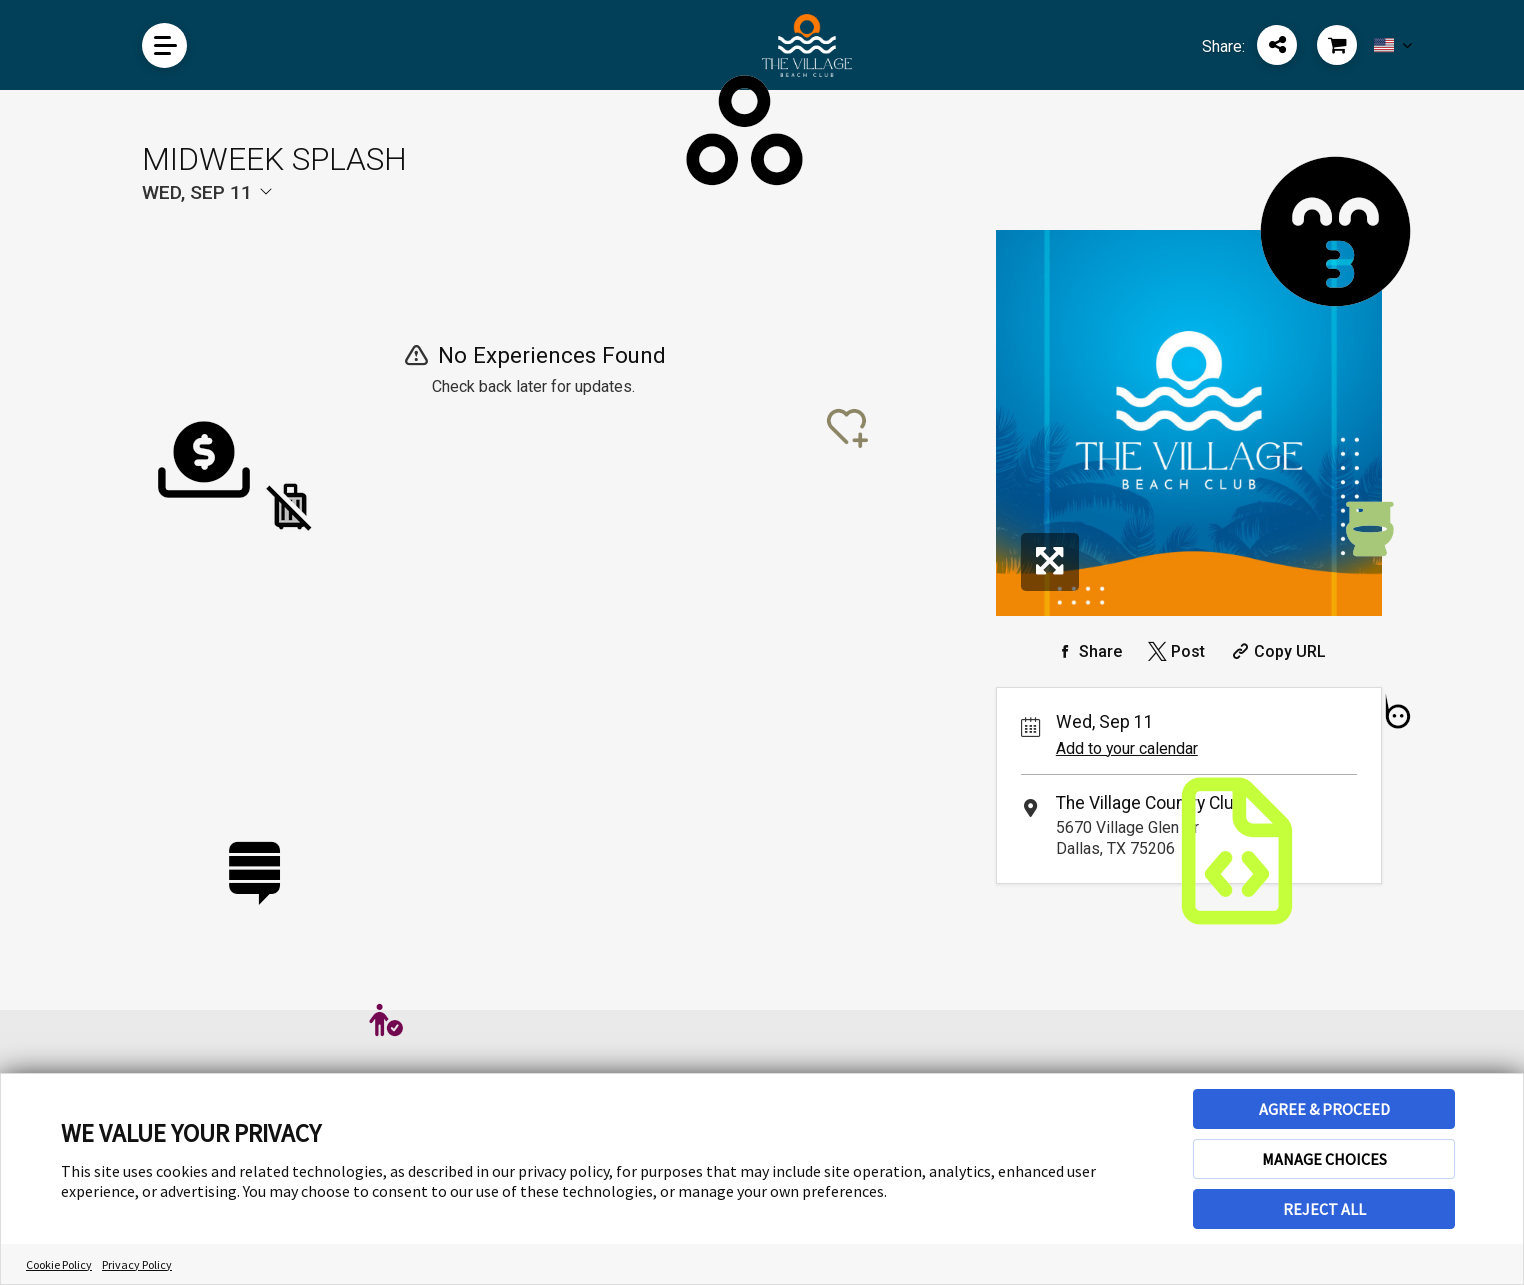 The image size is (1524, 1285). I want to click on make a donation, so click(204, 457).